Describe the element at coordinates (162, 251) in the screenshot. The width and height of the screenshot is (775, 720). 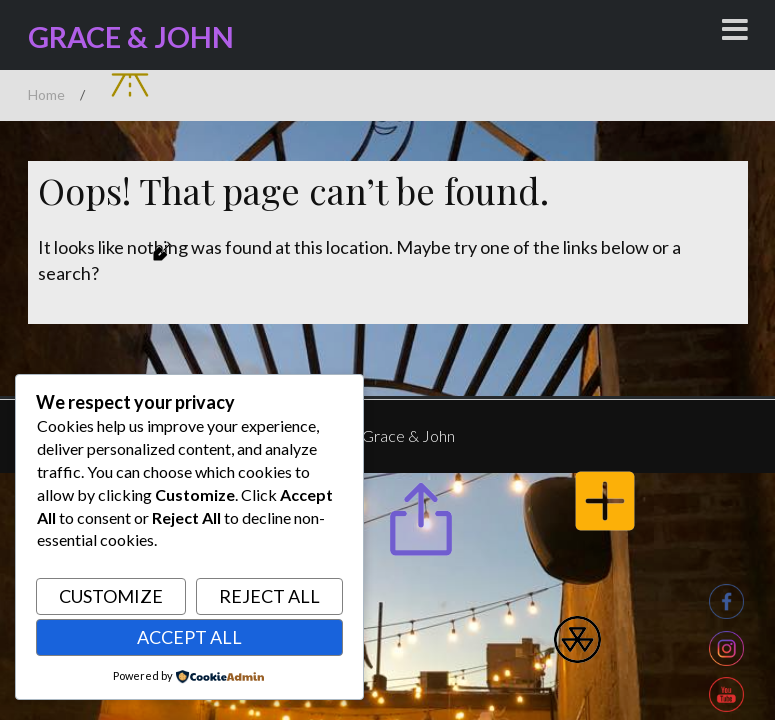
I see `gardening or landscaping tools` at that location.